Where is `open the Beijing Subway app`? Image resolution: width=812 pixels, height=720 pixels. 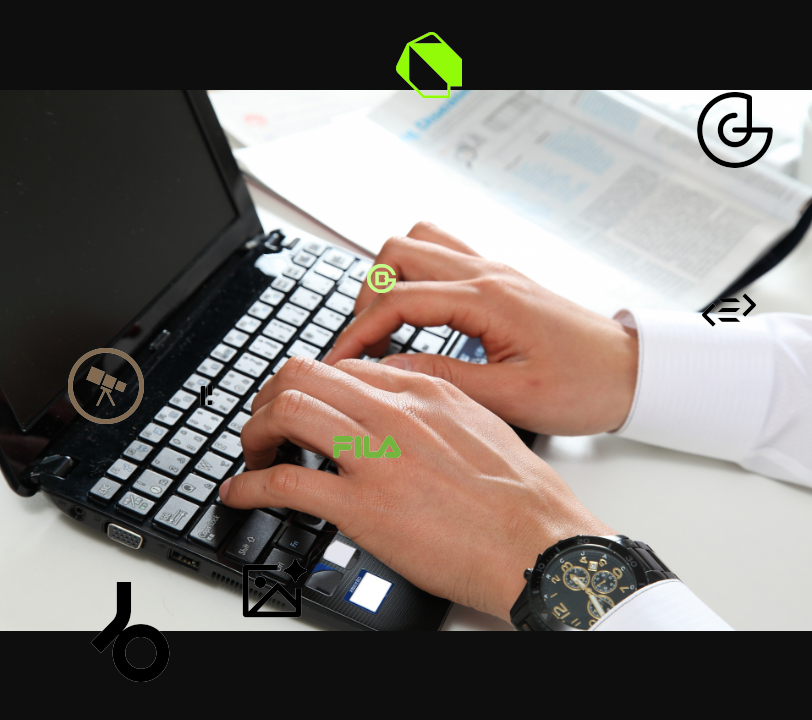
open the Beijing Subway app is located at coordinates (381, 278).